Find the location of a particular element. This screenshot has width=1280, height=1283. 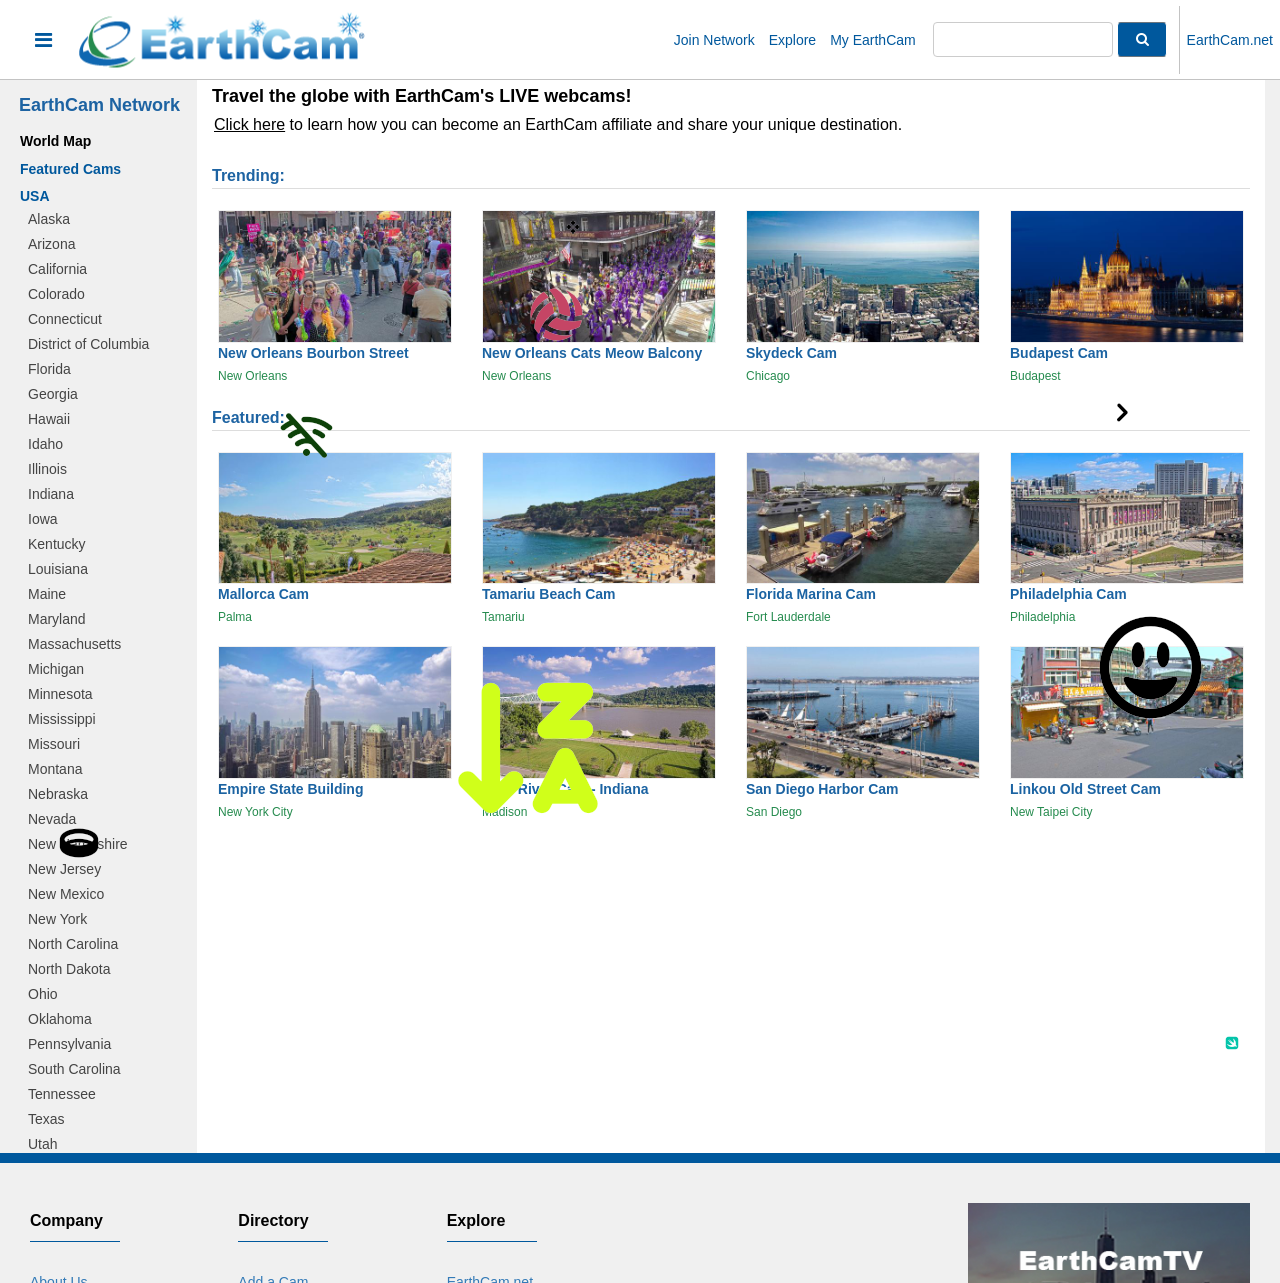

center or focus on a specific point is located at coordinates (573, 227).